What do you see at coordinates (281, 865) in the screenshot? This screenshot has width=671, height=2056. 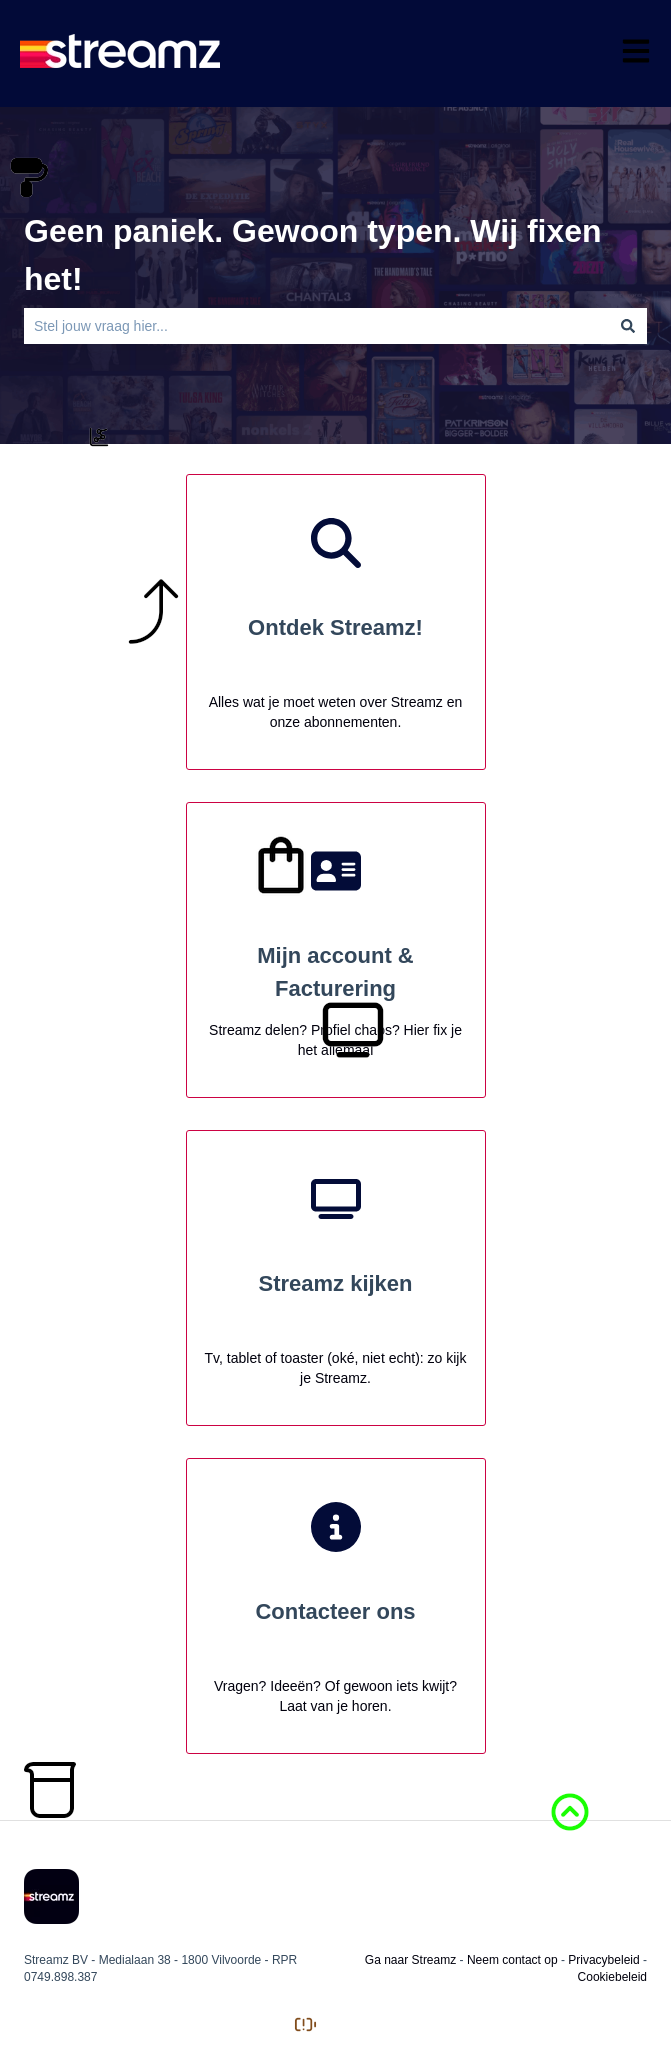 I see `view your shopping cart` at bounding box center [281, 865].